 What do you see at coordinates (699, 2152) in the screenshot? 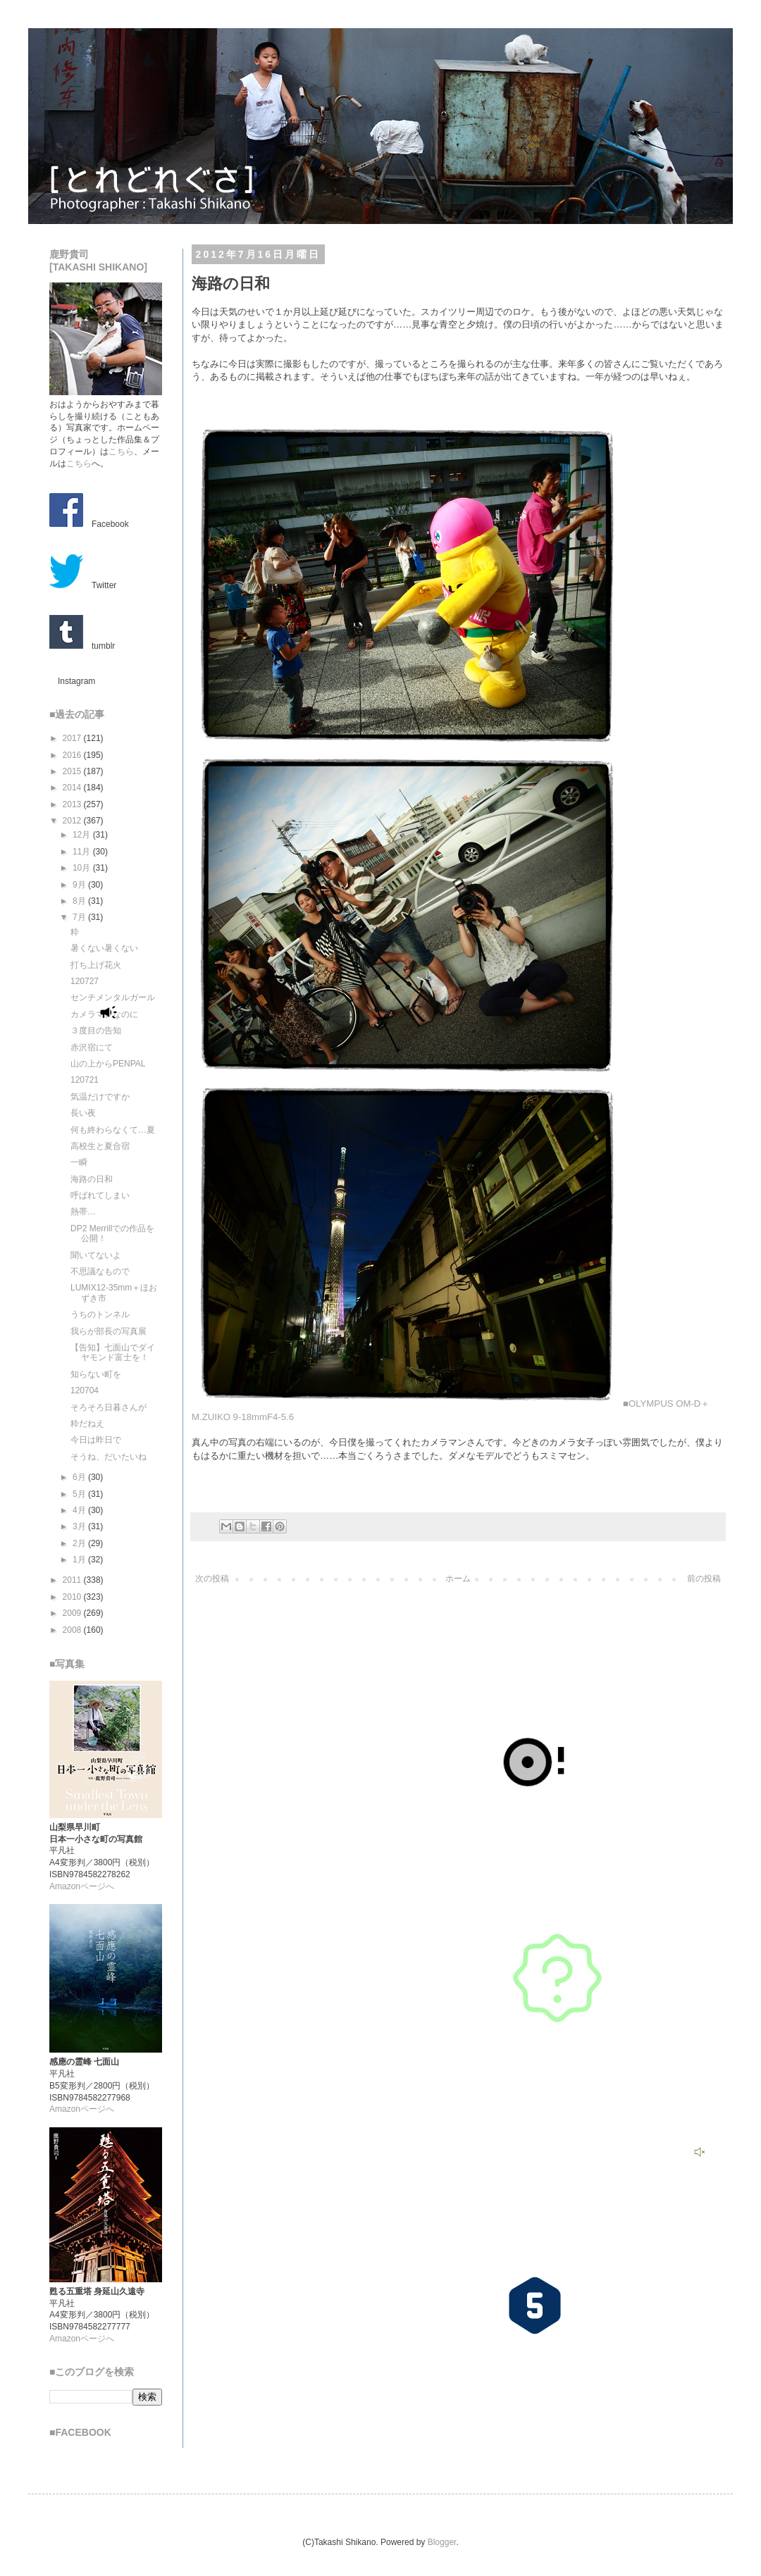
I see `mute audio` at bounding box center [699, 2152].